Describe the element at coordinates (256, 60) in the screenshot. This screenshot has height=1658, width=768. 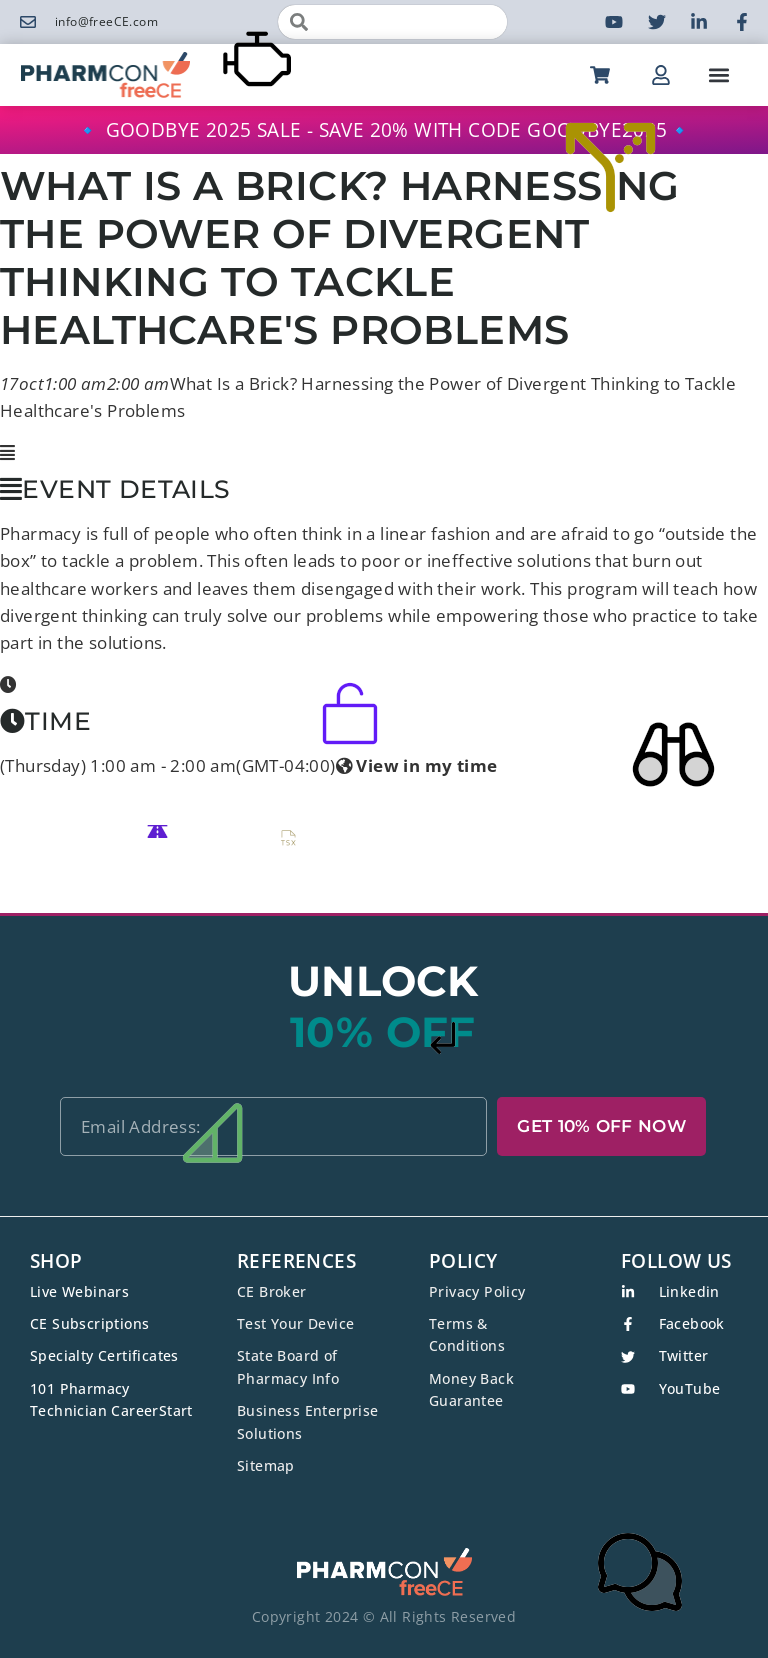
I see `view engine or vehicle diagnostics` at that location.